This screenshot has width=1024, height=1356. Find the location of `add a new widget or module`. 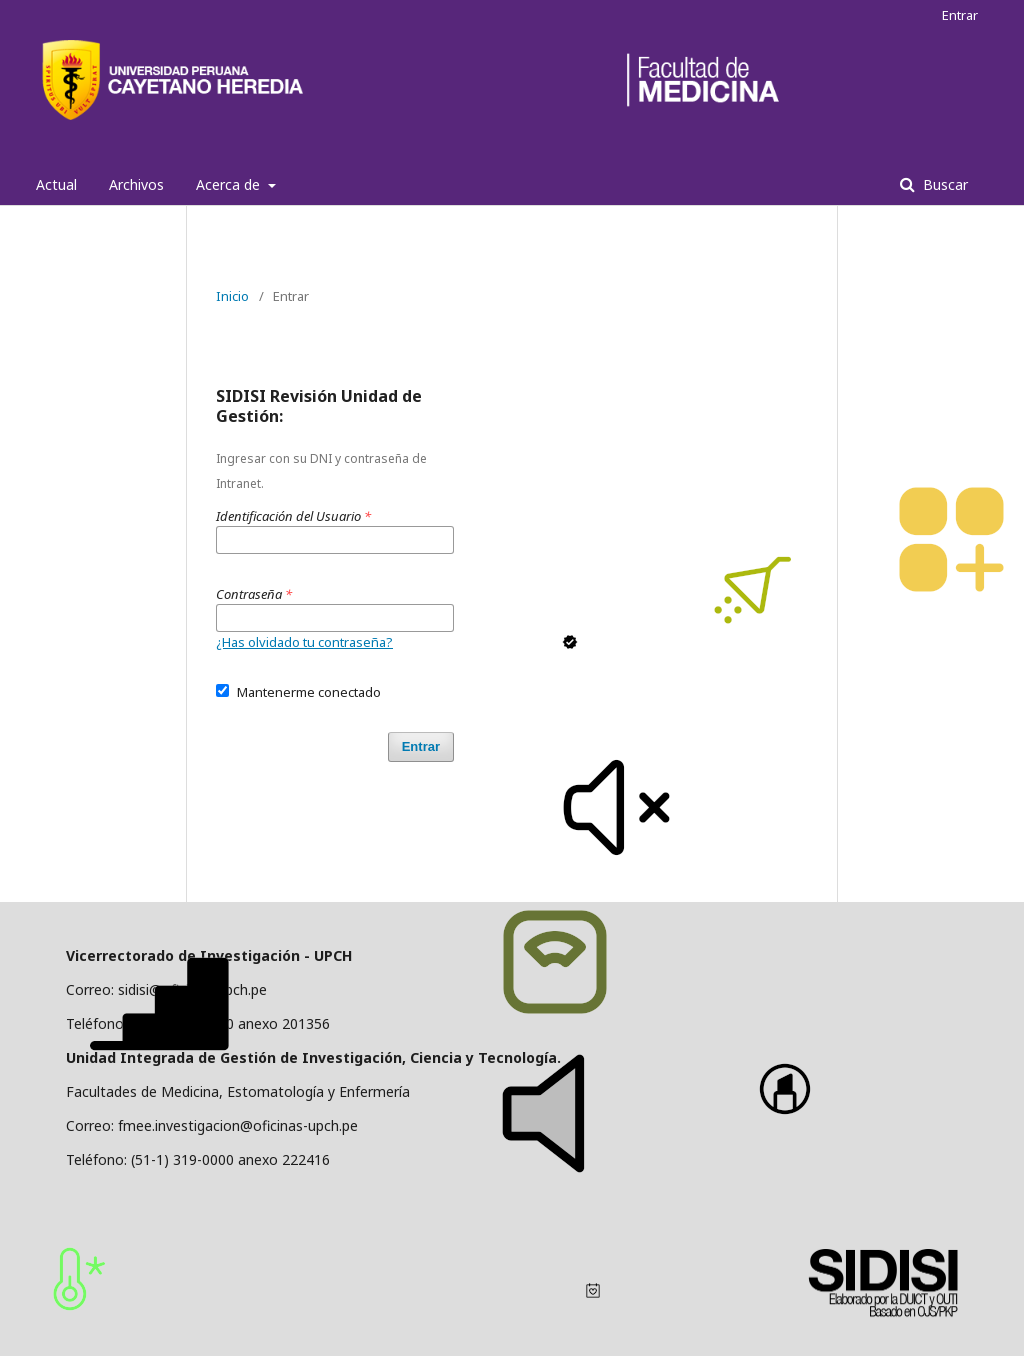

add a new widget or module is located at coordinates (951, 539).